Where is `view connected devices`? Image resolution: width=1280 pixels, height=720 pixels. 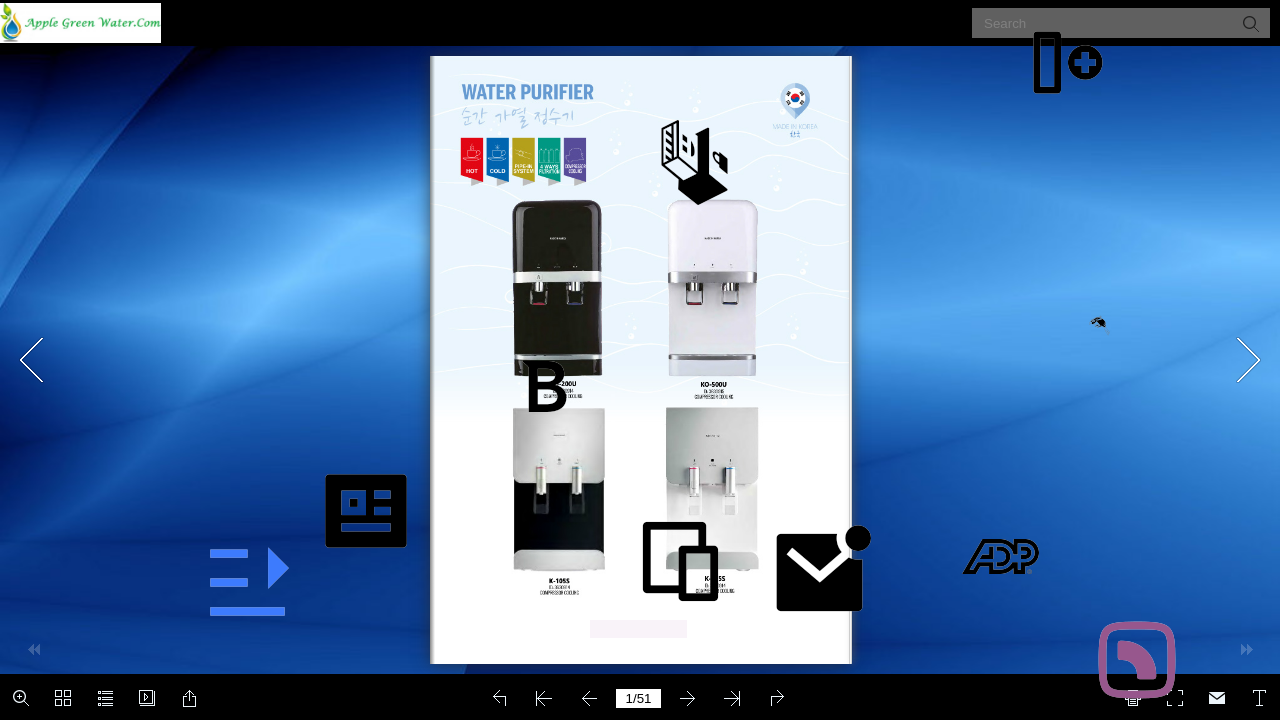 view connected devices is located at coordinates (678, 561).